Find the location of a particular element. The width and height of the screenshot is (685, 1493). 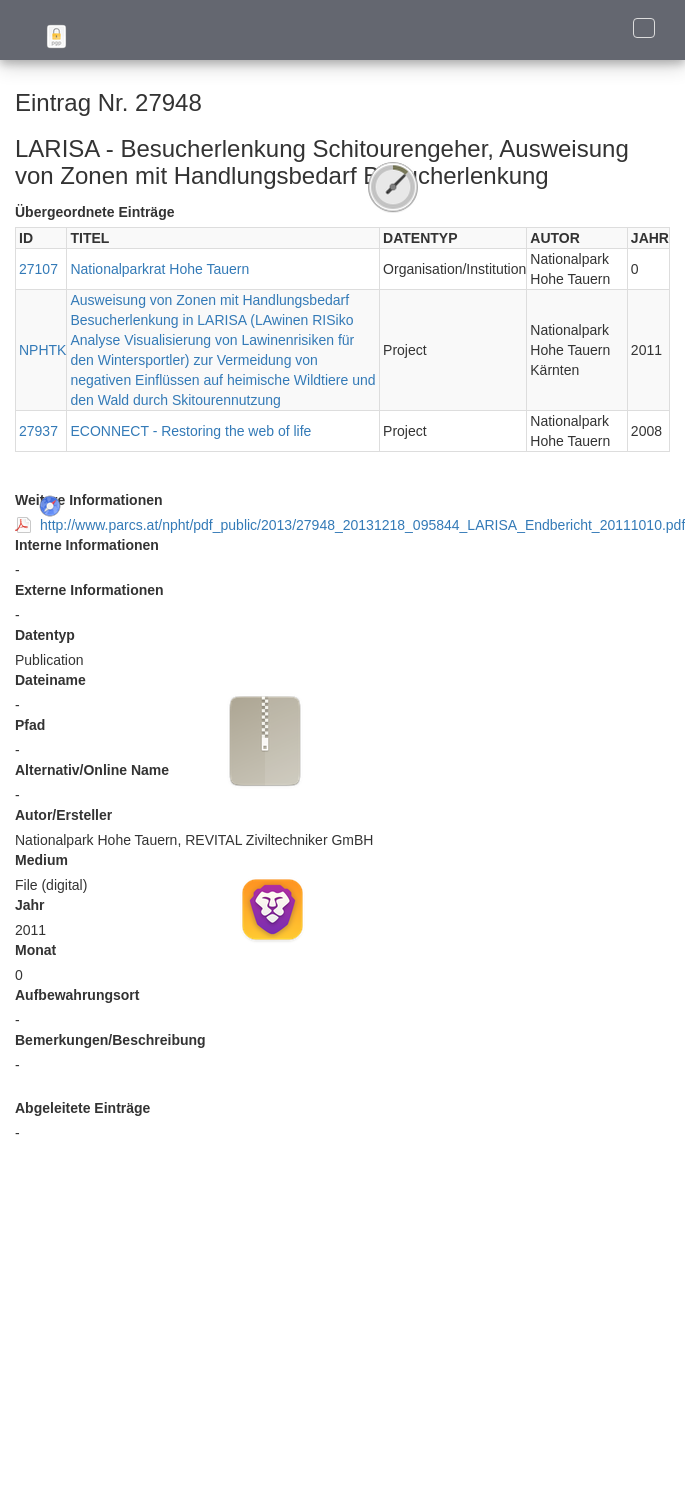

open engrampa archive manager is located at coordinates (265, 741).